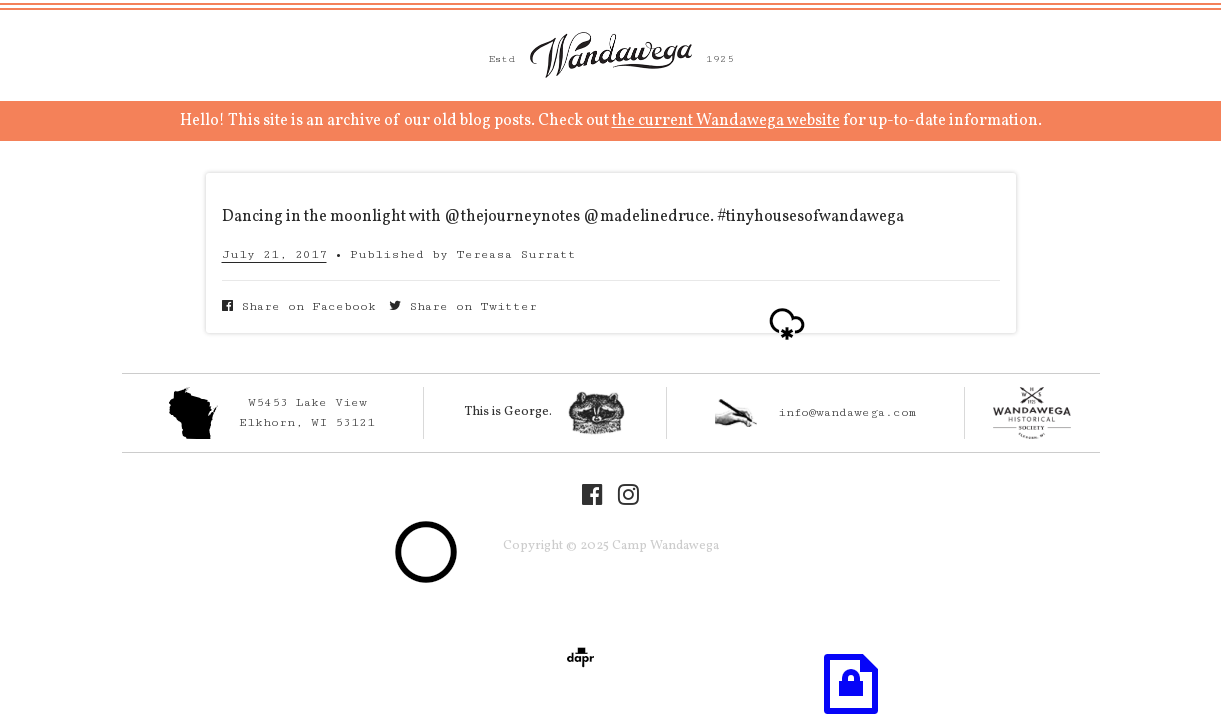  Describe the element at coordinates (787, 324) in the screenshot. I see `indicates snowy weather conditions` at that location.